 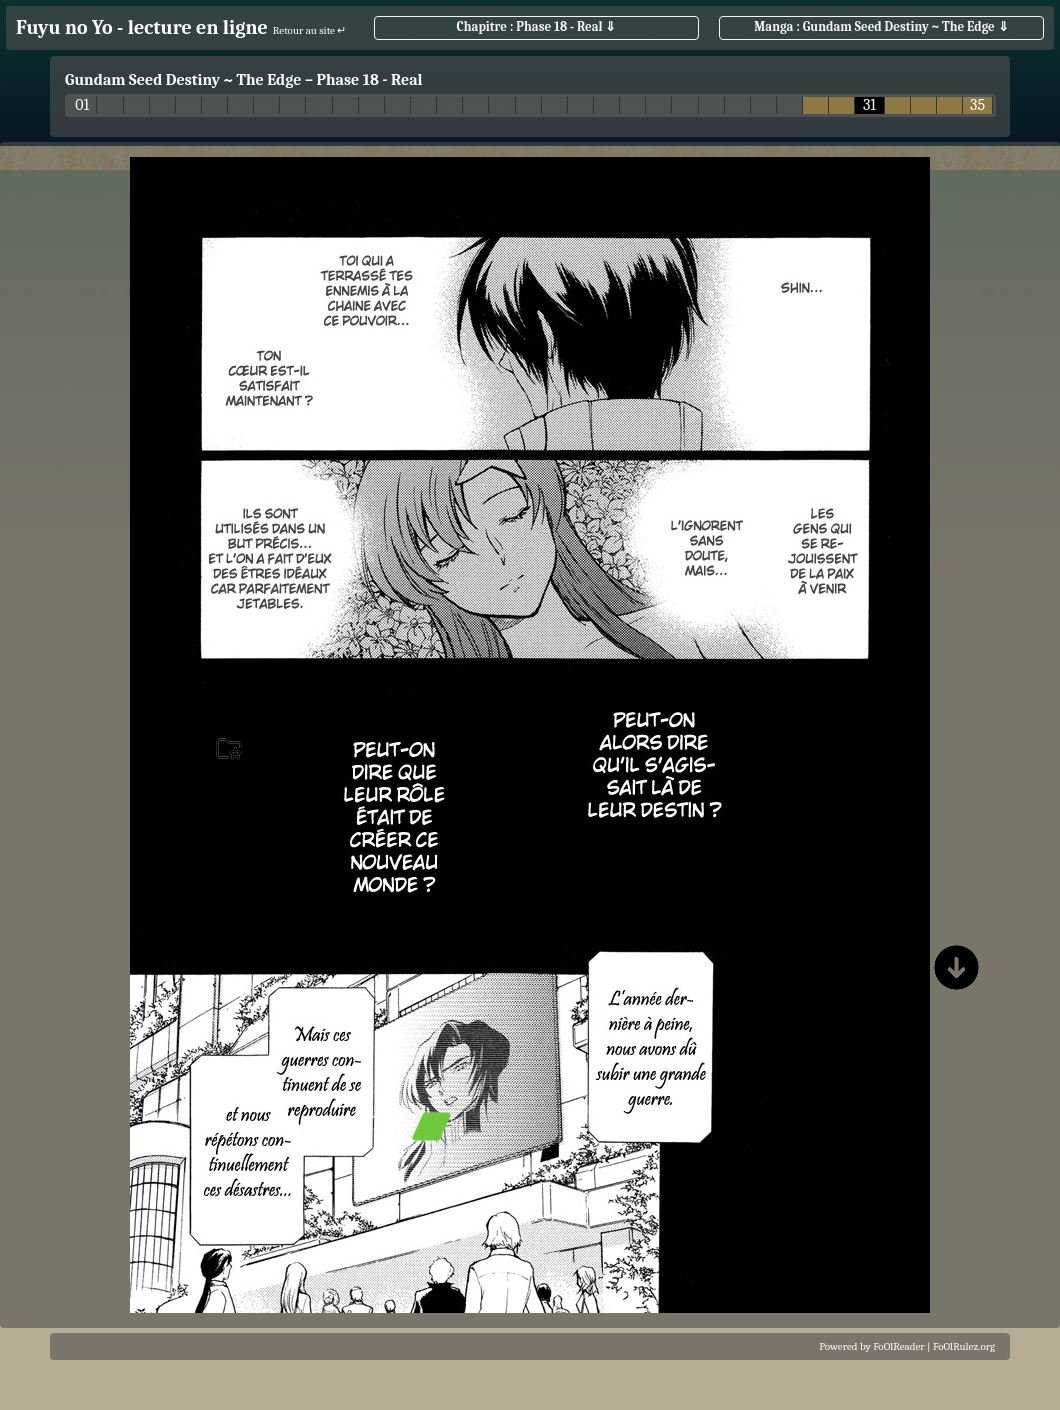 What do you see at coordinates (956, 967) in the screenshot?
I see `download file or content` at bounding box center [956, 967].